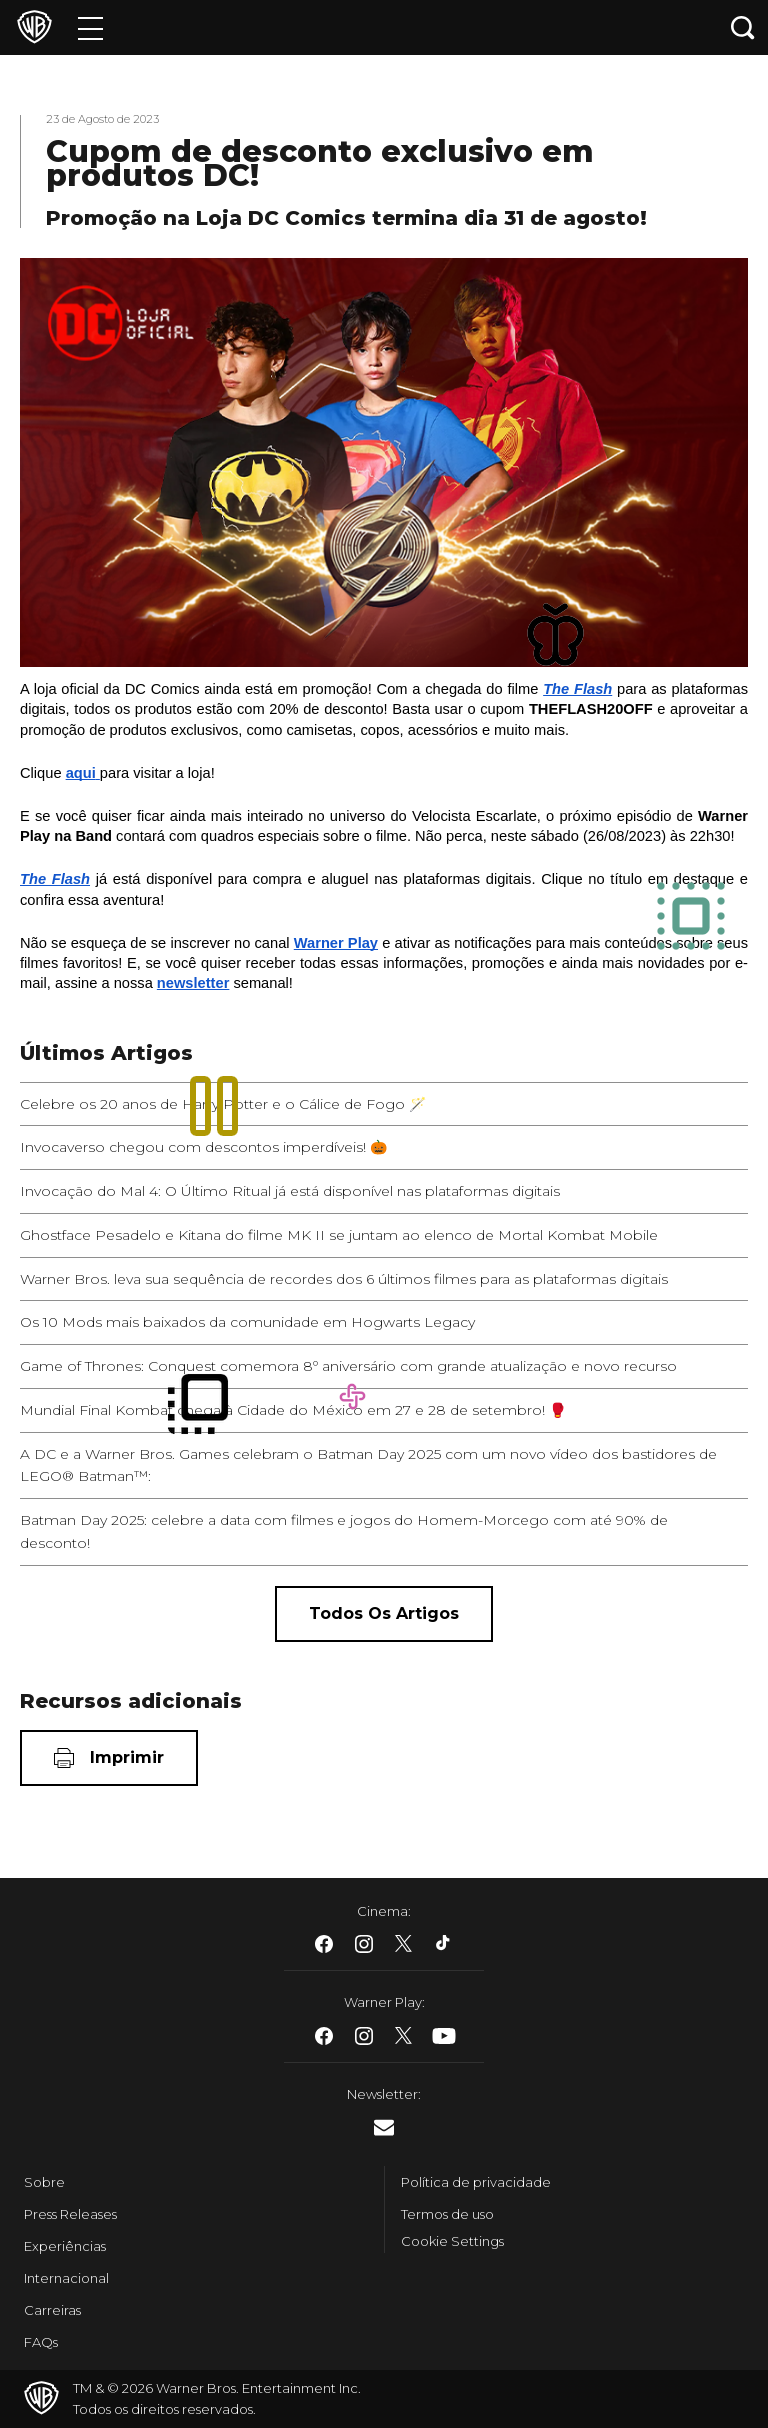 This screenshot has height=2428, width=768. What do you see at coordinates (198, 1404) in the screenshot?
I see `bring selected element to front of layer stack` at bounding box center [198, 1404].